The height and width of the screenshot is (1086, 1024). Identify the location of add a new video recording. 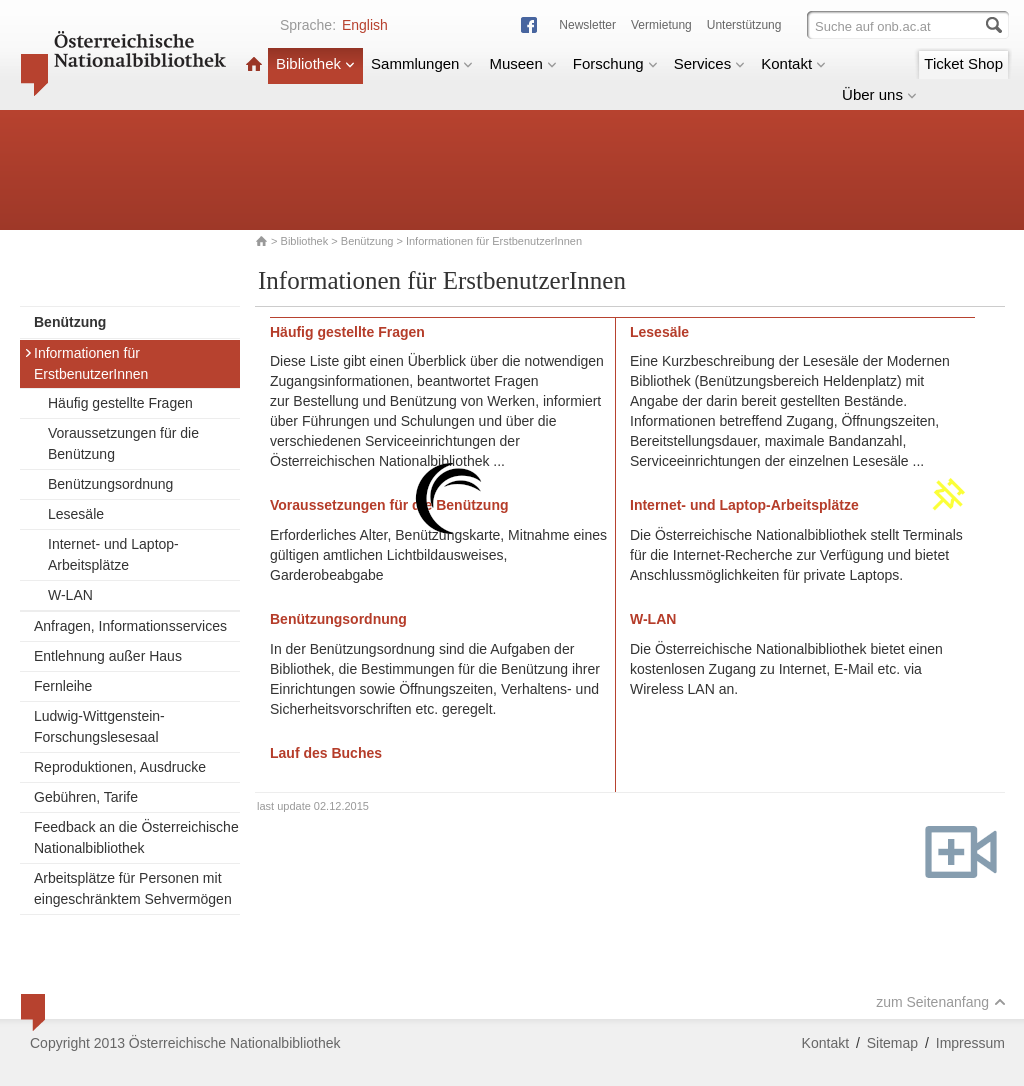
(961, 852).